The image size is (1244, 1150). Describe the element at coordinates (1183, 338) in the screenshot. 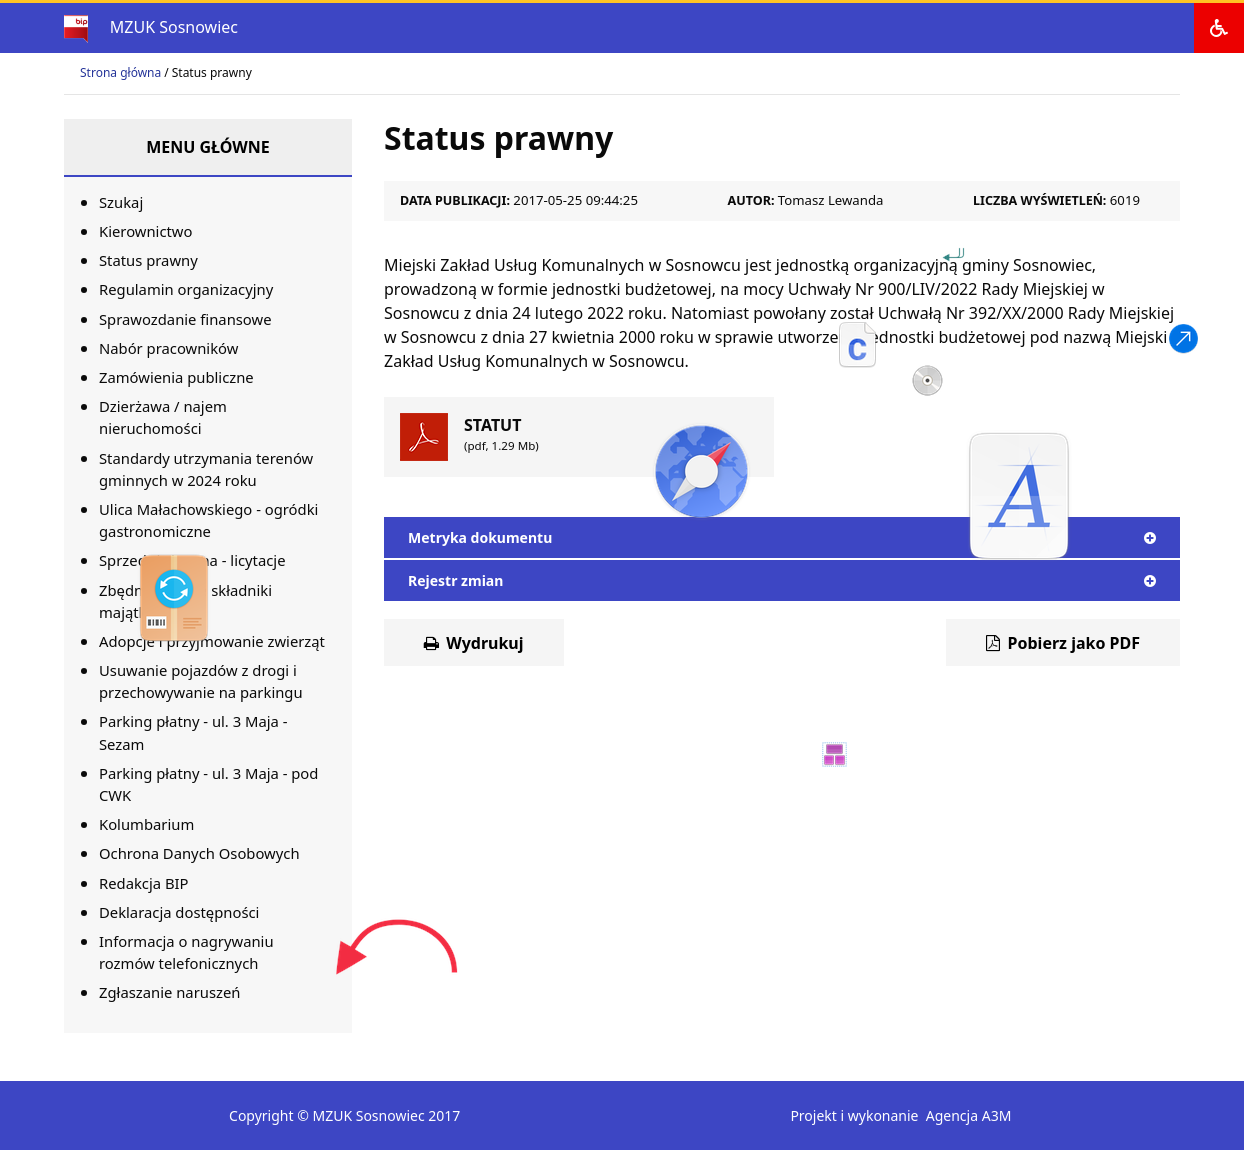

I see `indicates a symbolic link or shortcut to another file` at that location.